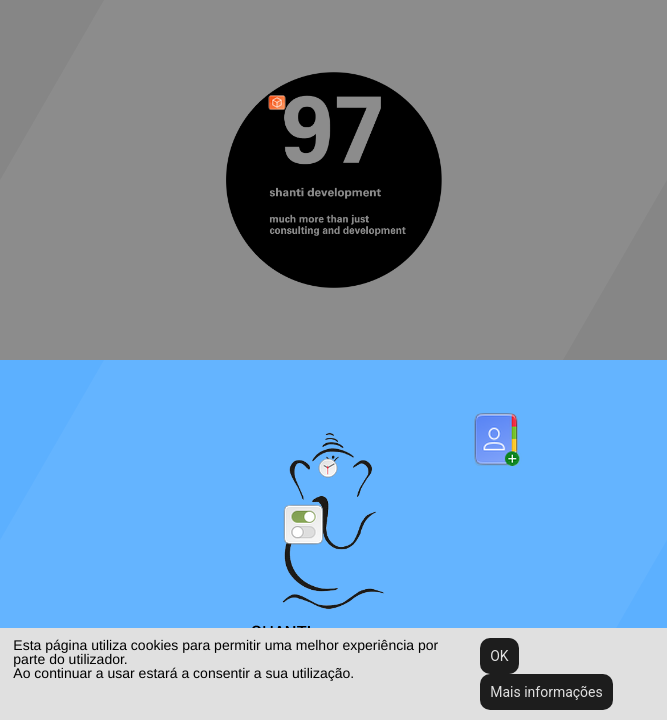 This screenshot has height=720, width=667. I want to click on access recently opened files or folders, so click(328, 468).